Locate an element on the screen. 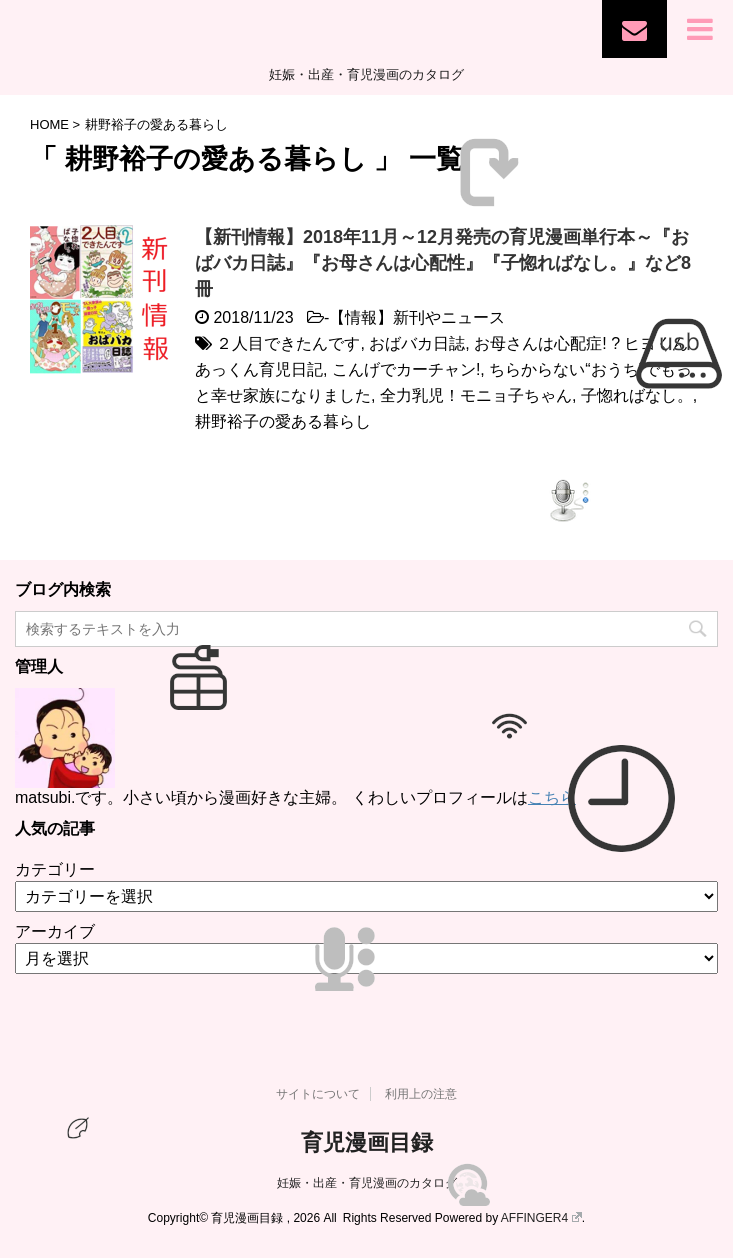 Image resolution: width=733 pixels, height=1258 pixels. access date and time settings is located at coordinates (621, 798).